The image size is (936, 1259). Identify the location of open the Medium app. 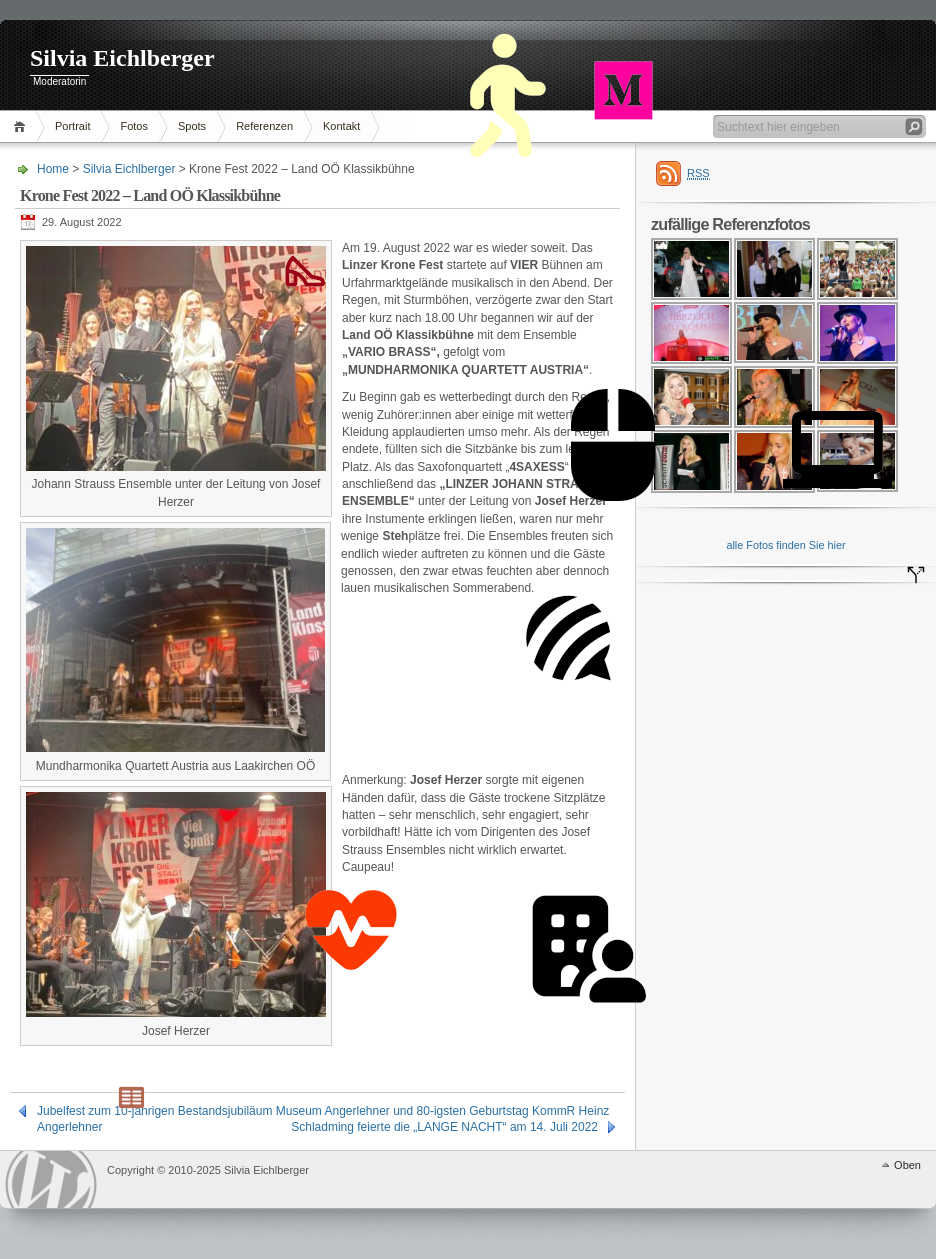
(623, 90).